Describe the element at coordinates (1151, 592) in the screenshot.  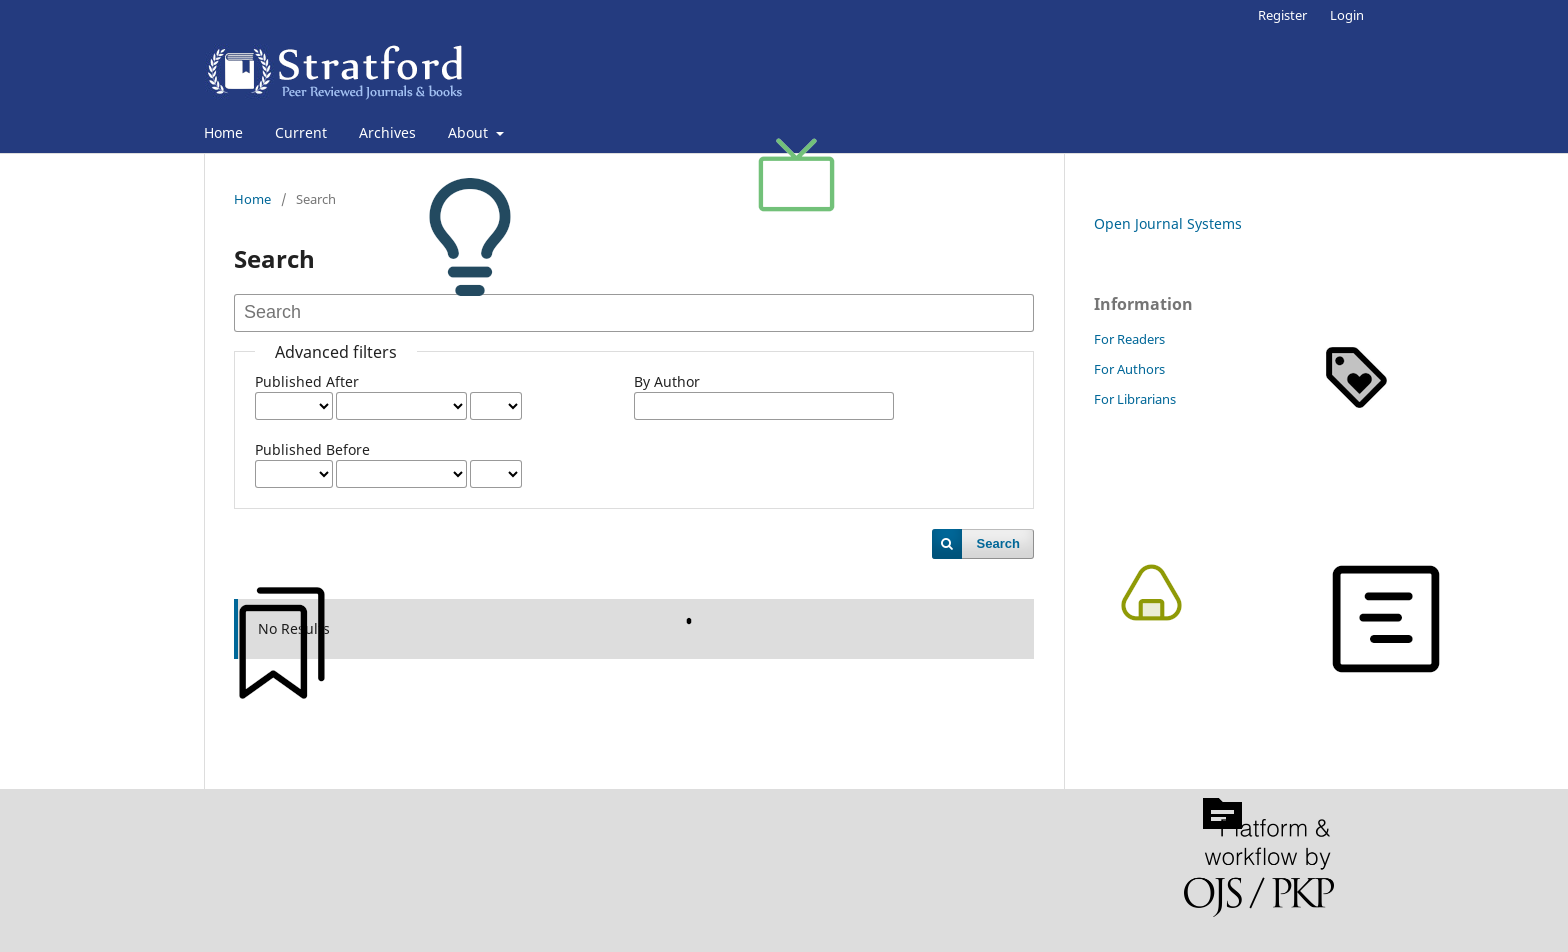
I see `access japanese food or sushi category` at that location.